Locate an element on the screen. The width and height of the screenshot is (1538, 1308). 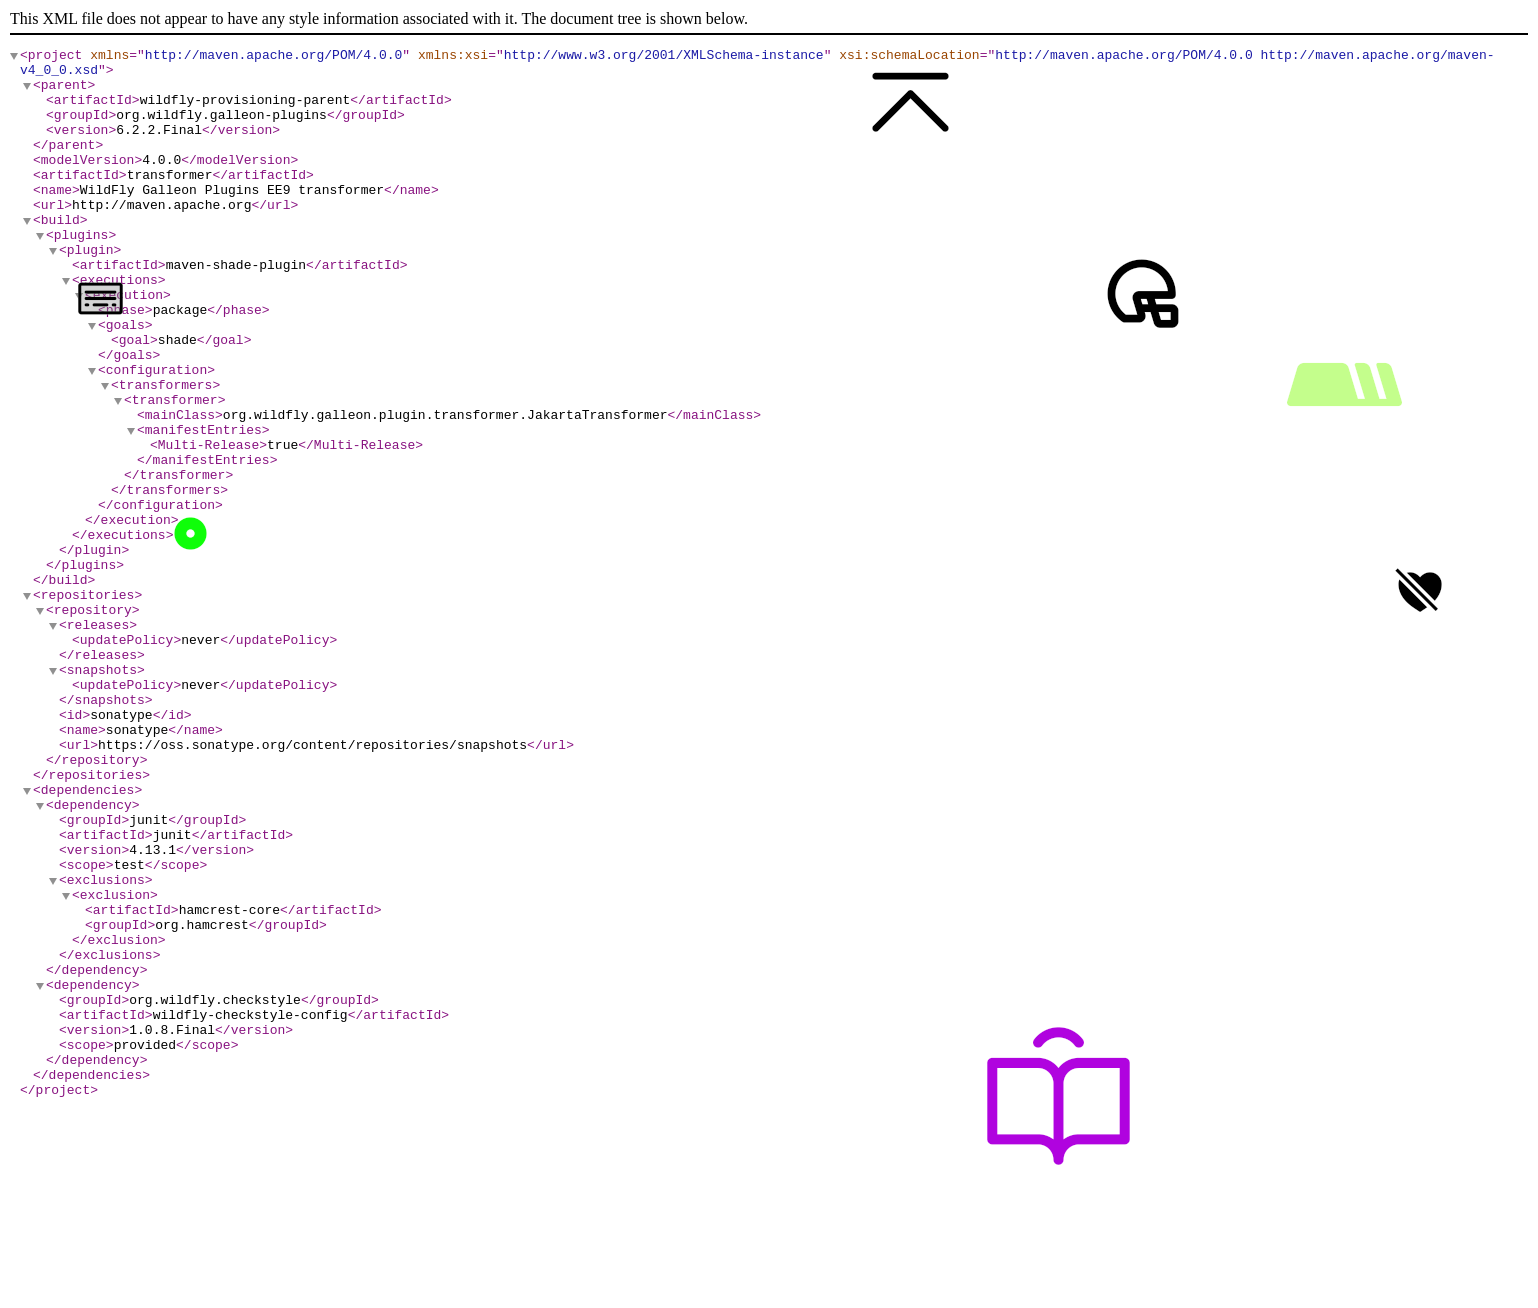
collapse content or scroll to top is located at coordinates (910, 100).